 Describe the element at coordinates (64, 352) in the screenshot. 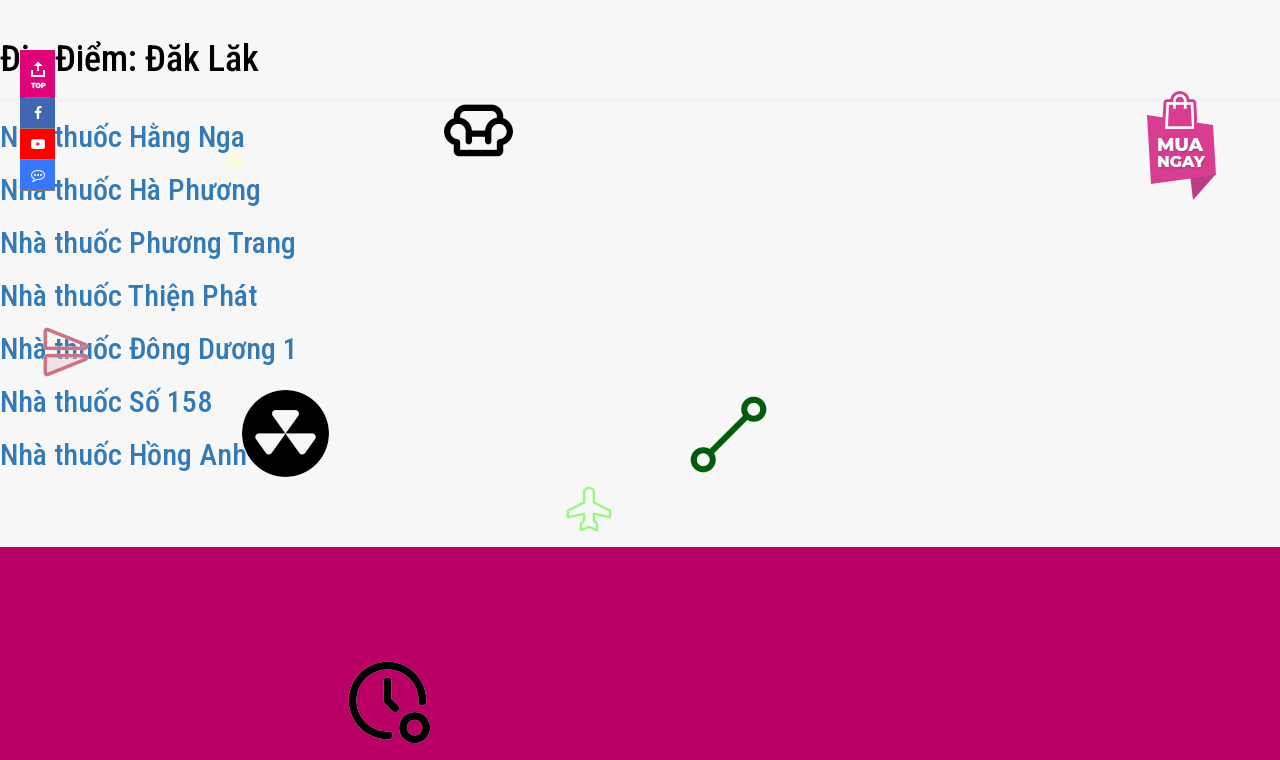

I see `flip image vertically` at that location.